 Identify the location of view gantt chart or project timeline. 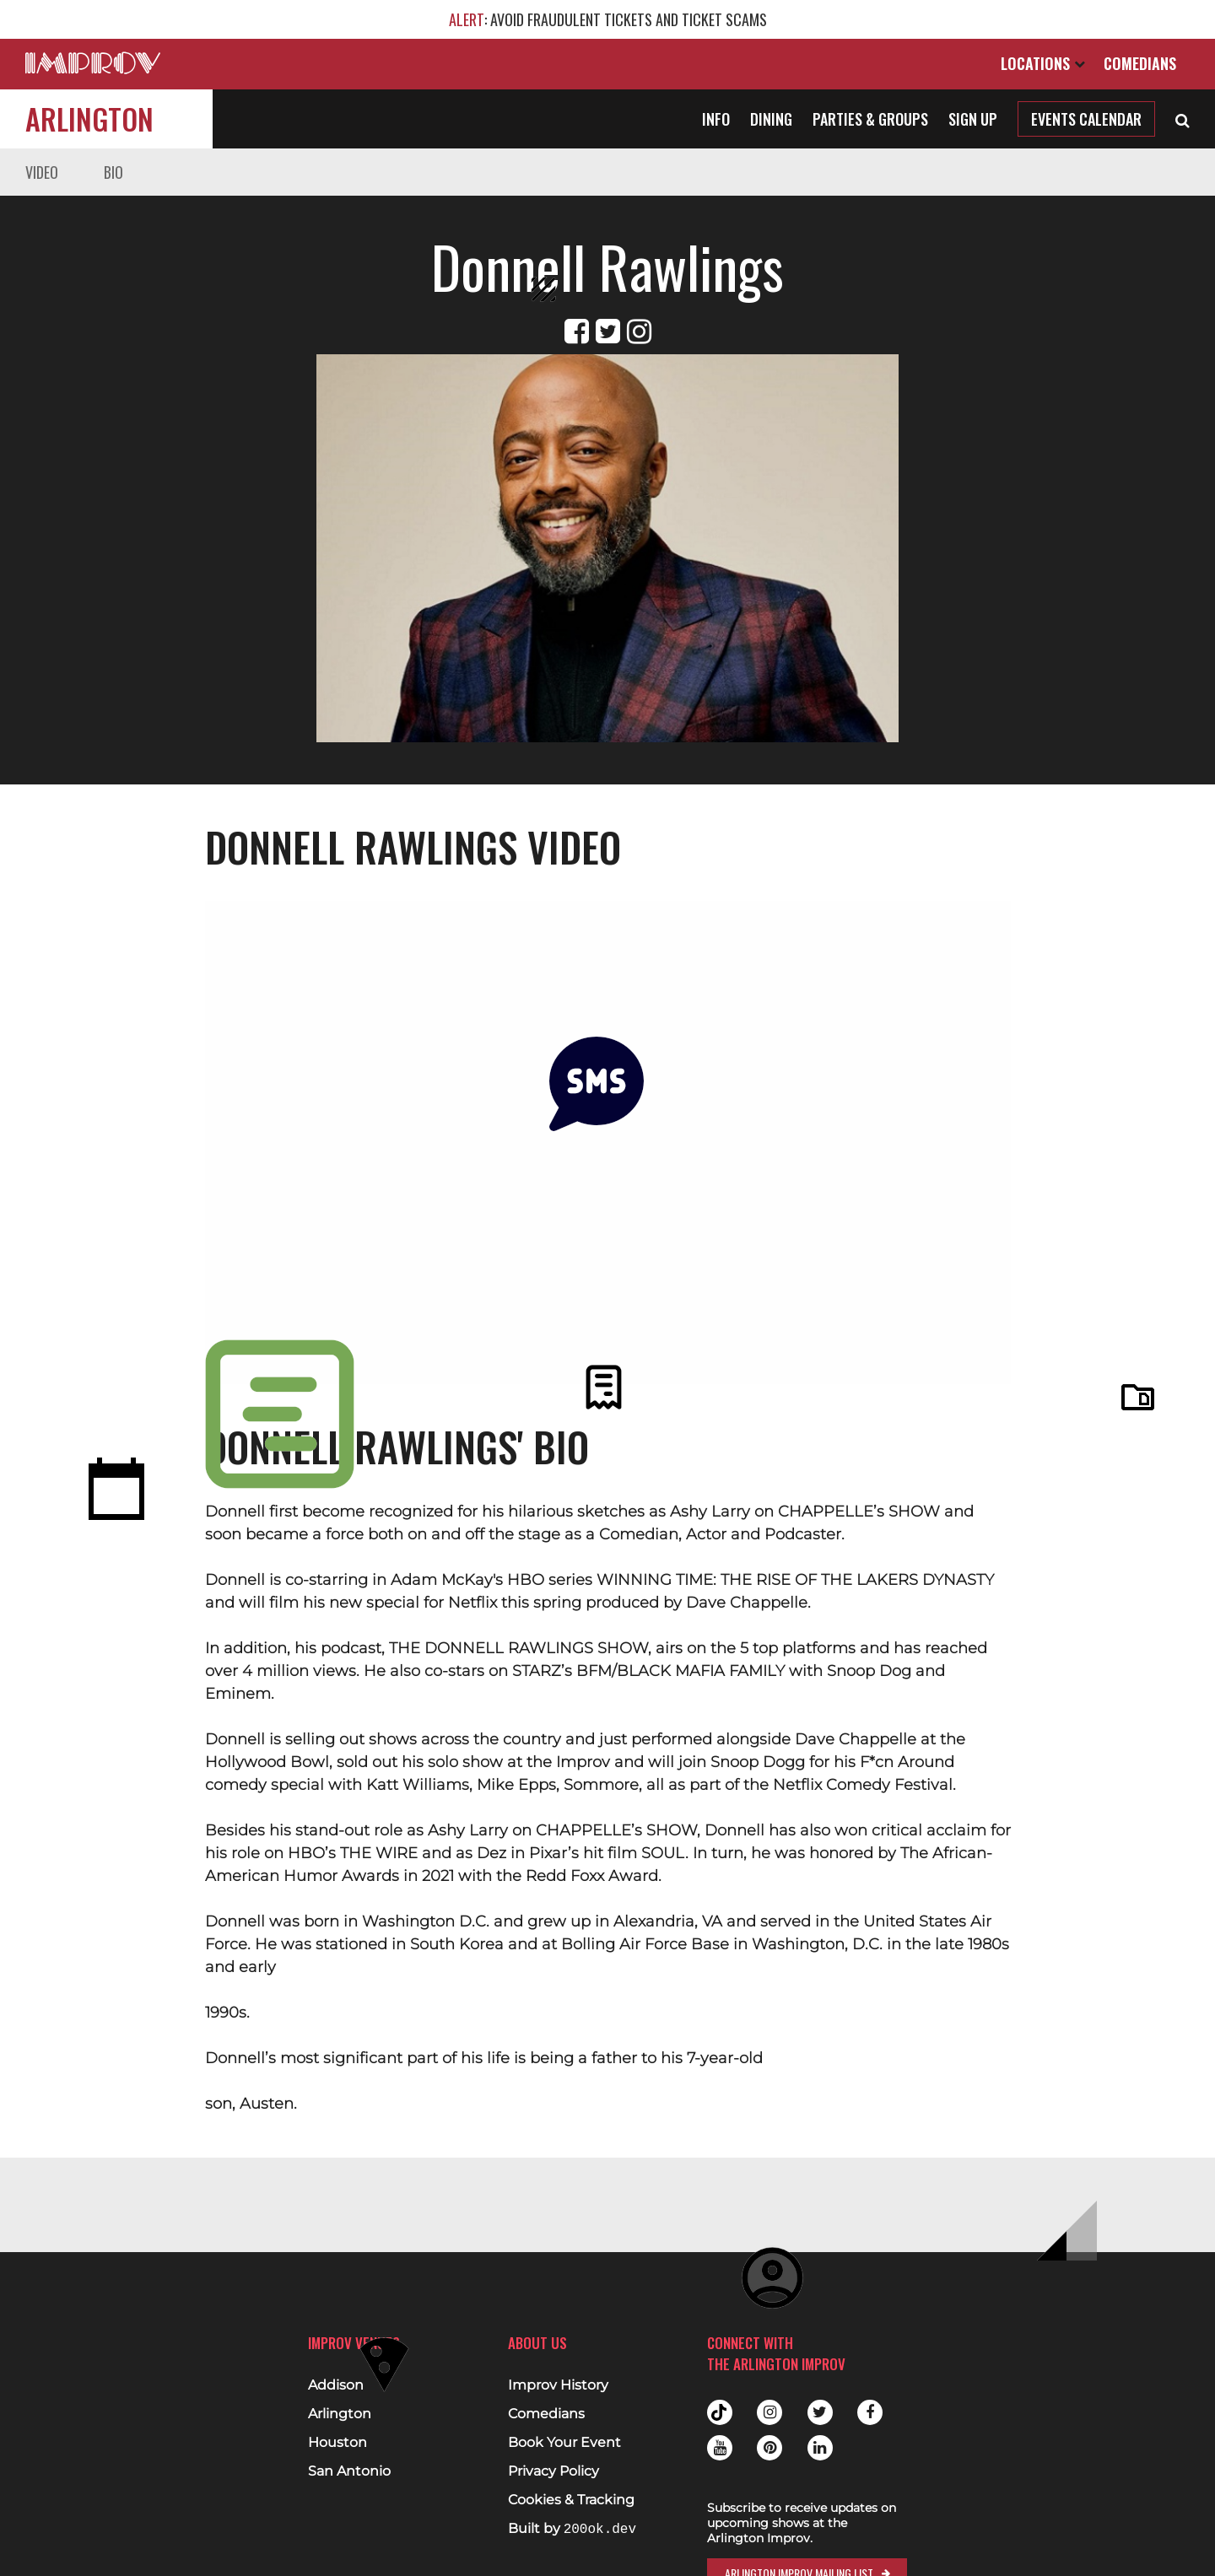
(279, 1414).